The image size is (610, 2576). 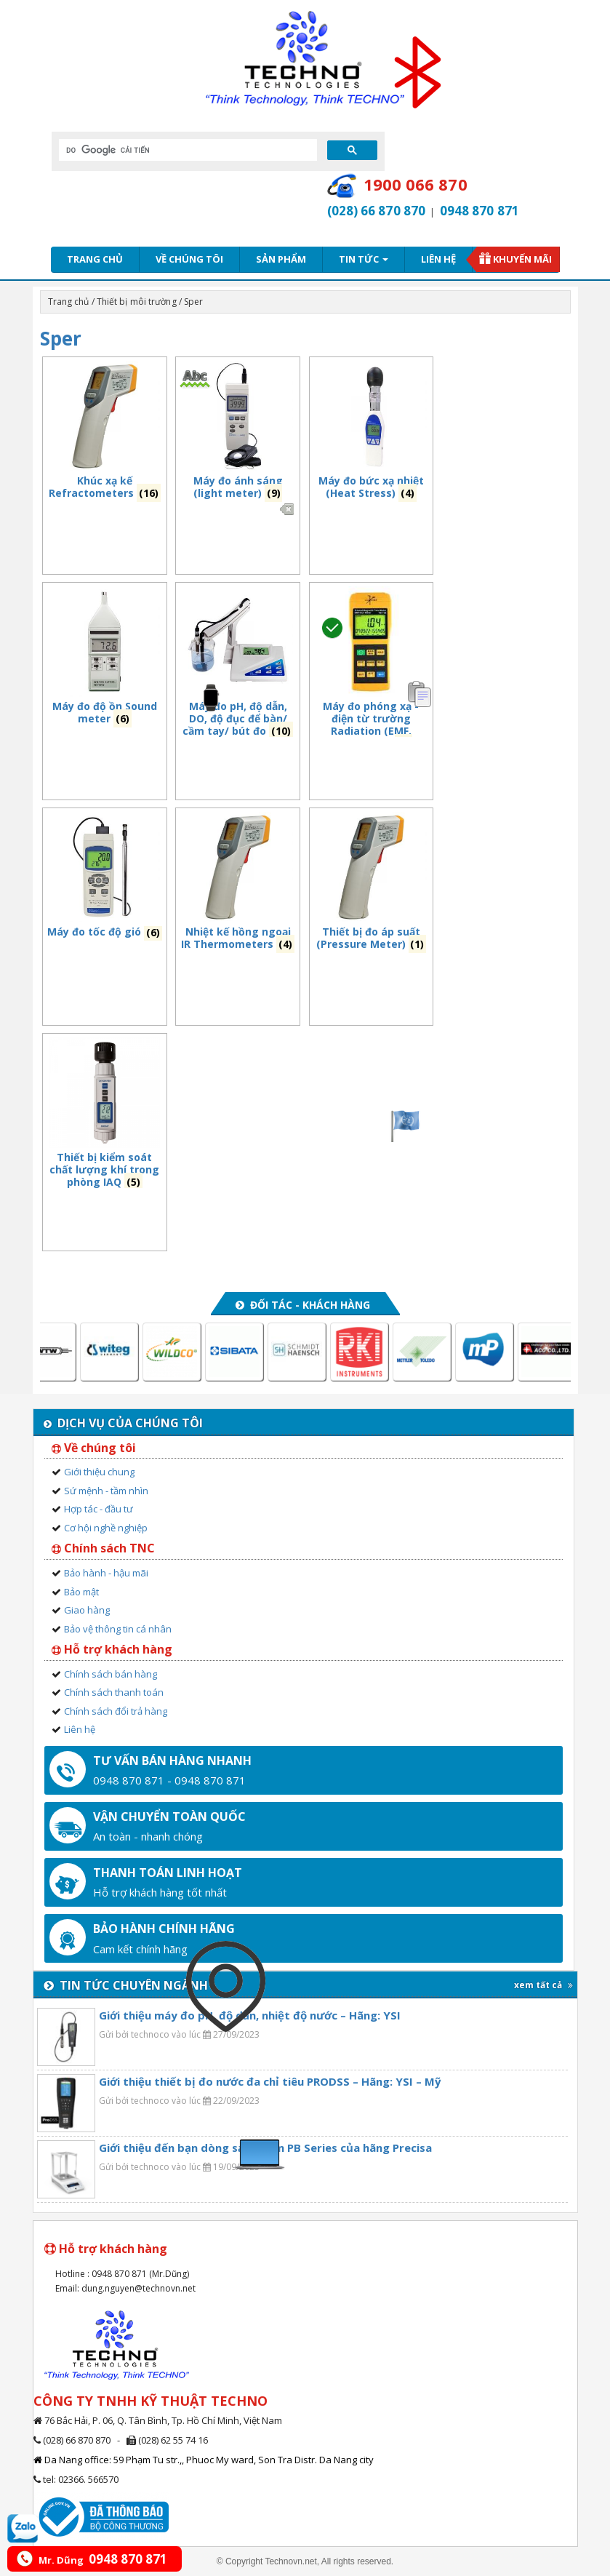 I want to click on clear or delete entered text, so click(x=286, y=509).